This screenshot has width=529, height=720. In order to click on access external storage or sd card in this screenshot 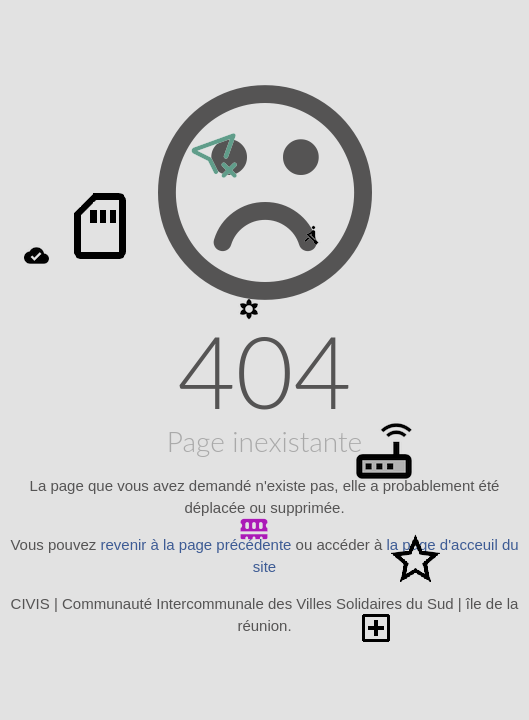, I will do `click(100, 226)`.